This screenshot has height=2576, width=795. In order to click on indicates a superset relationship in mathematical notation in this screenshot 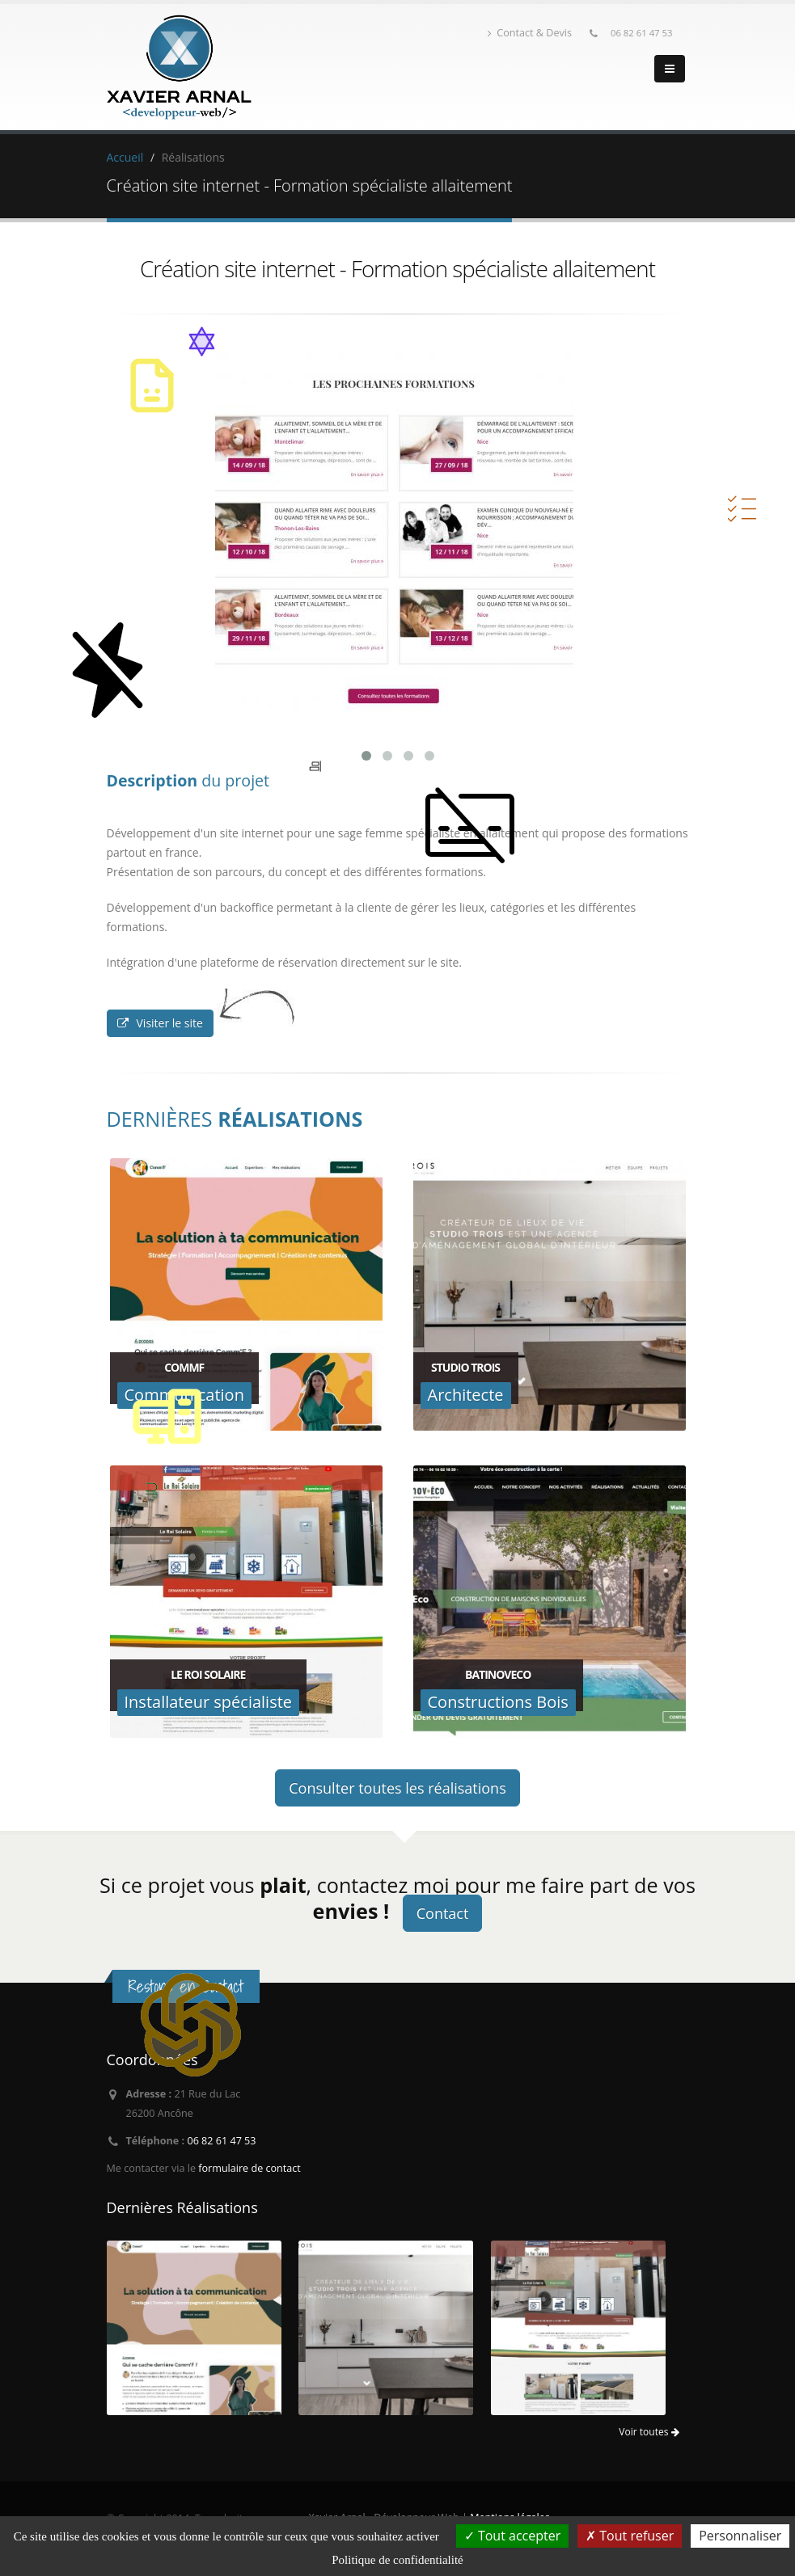, I will do `click(151, 1489)`.